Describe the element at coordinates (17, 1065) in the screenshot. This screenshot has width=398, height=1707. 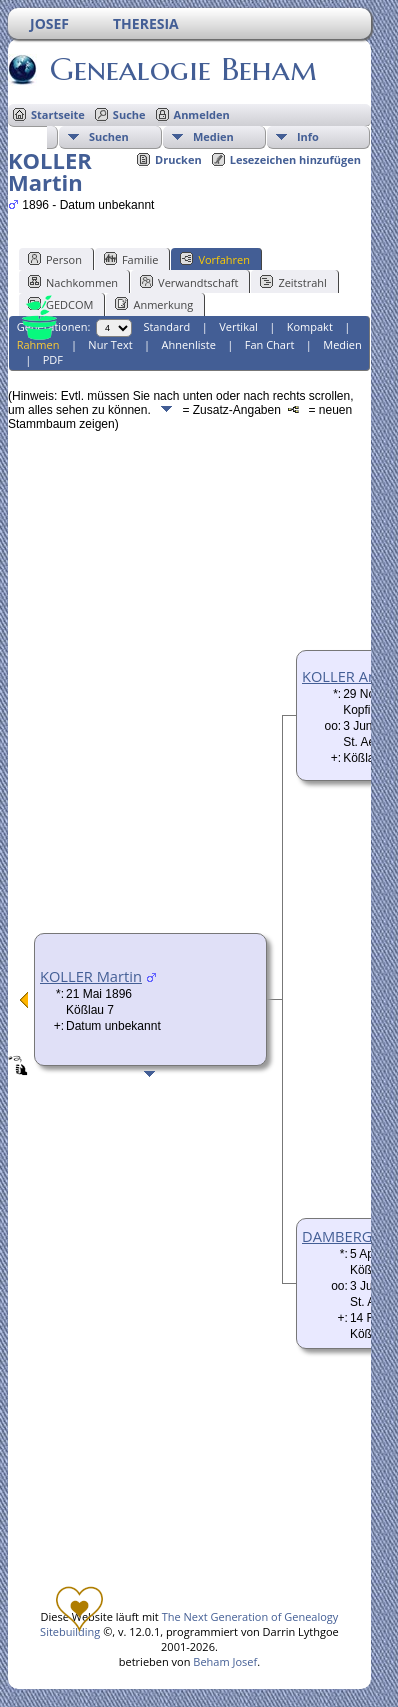
I see `flip a coin for random decision` at that location.